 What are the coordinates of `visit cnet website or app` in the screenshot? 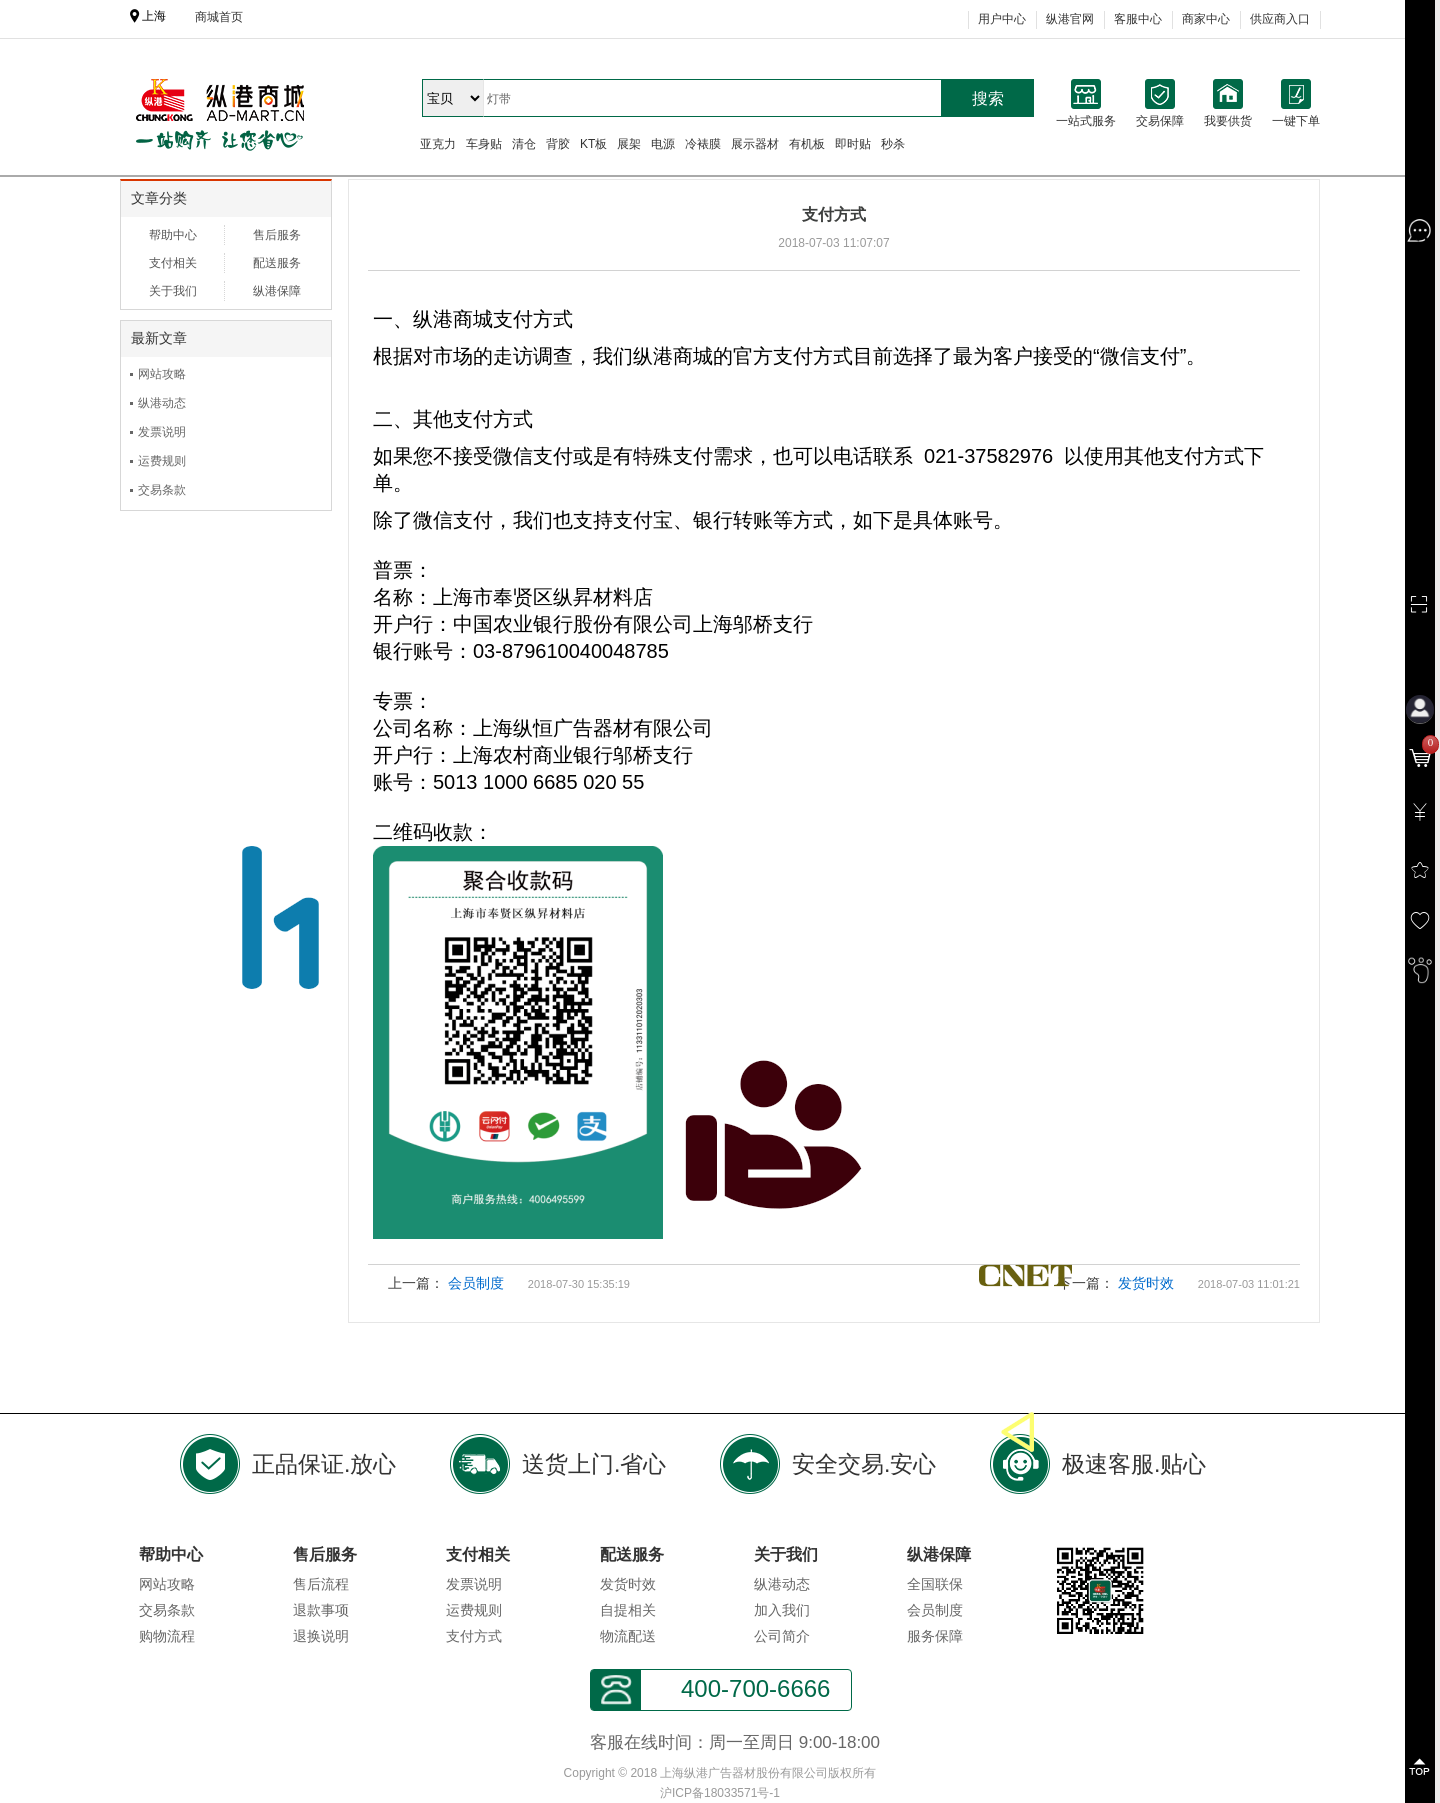 It's located at (1025, 1275).